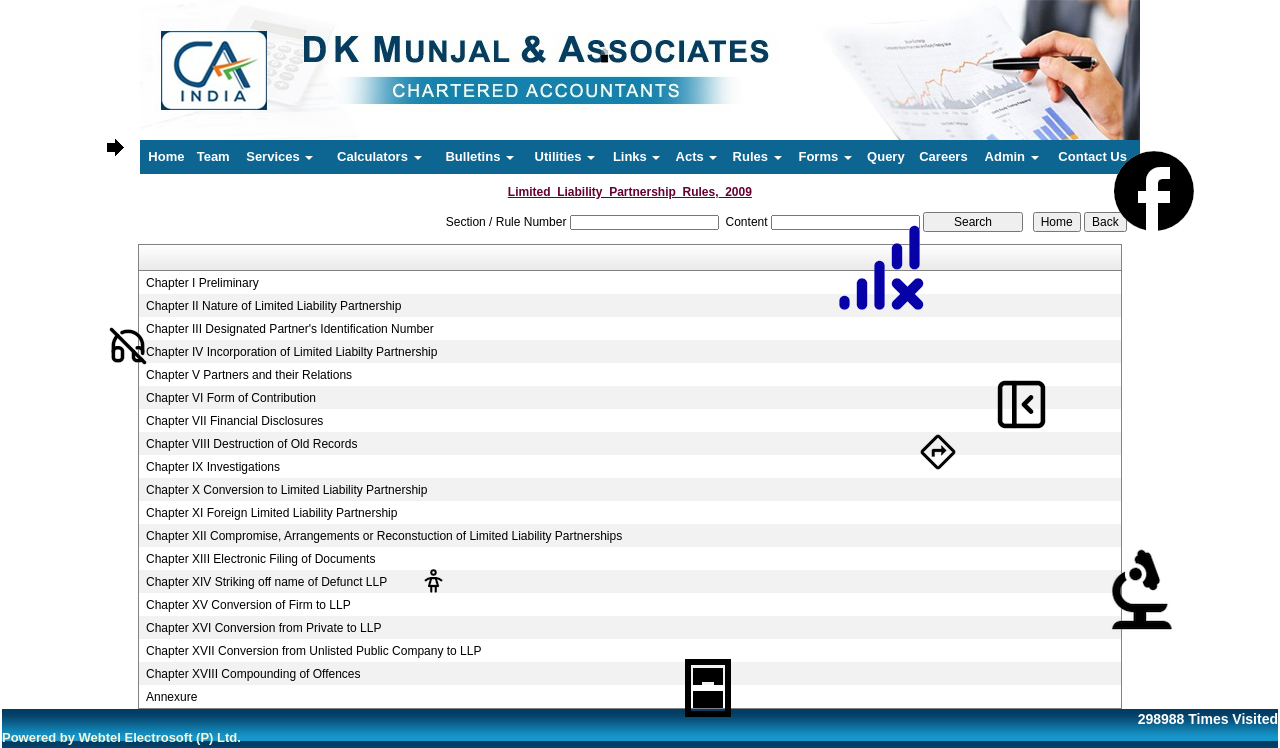  I want to click on no cellular signal available, so click(883, 273).